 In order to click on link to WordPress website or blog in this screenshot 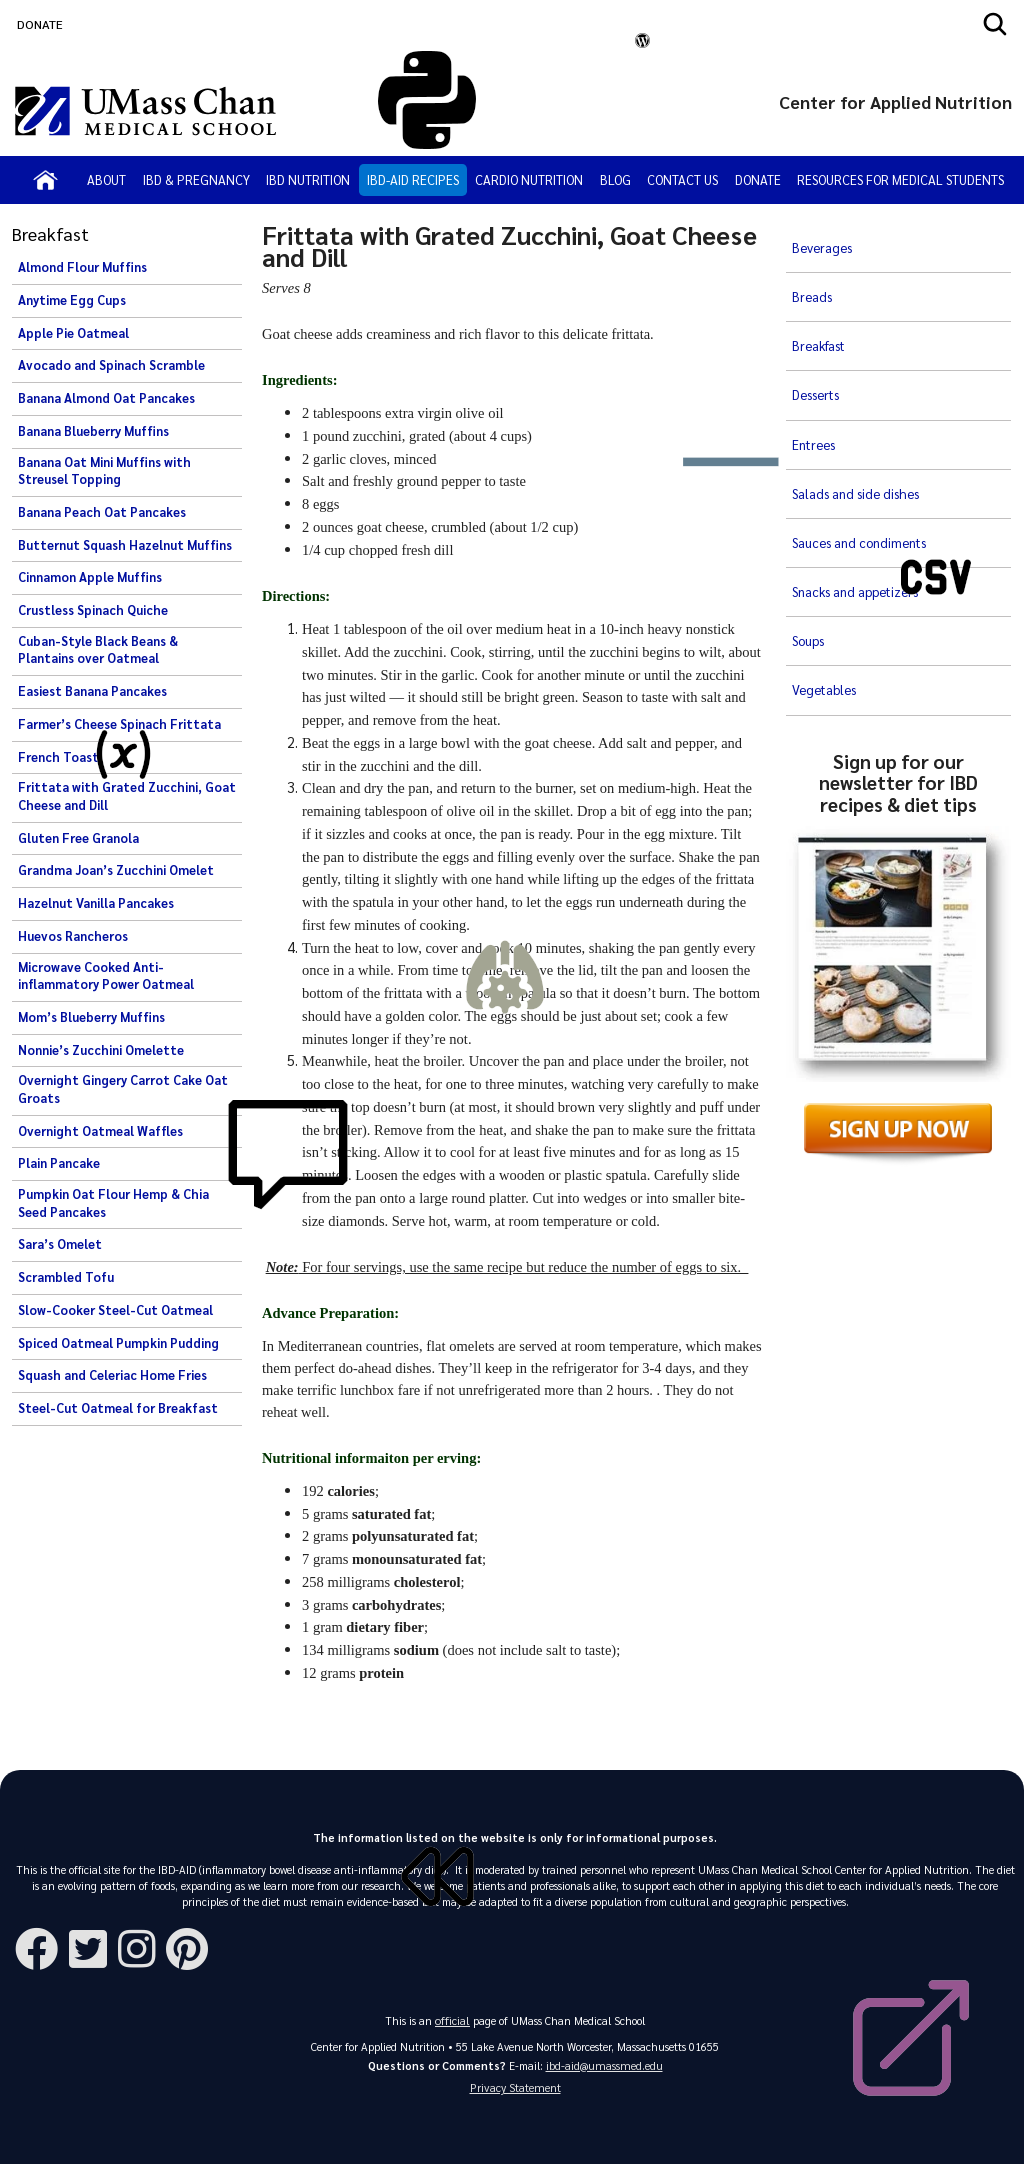, I will do `click(642, 40)`.